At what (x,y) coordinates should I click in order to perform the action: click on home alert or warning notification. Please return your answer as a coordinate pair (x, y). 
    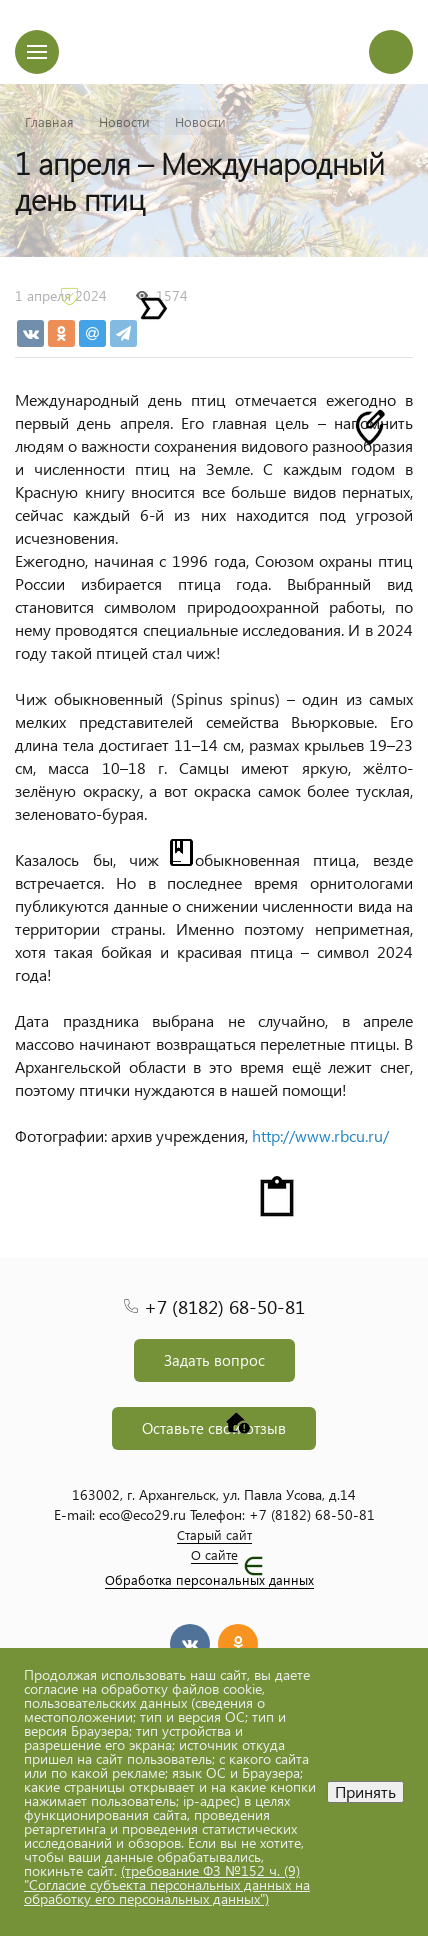
    Looking at the image, I should click on (237, 1422).